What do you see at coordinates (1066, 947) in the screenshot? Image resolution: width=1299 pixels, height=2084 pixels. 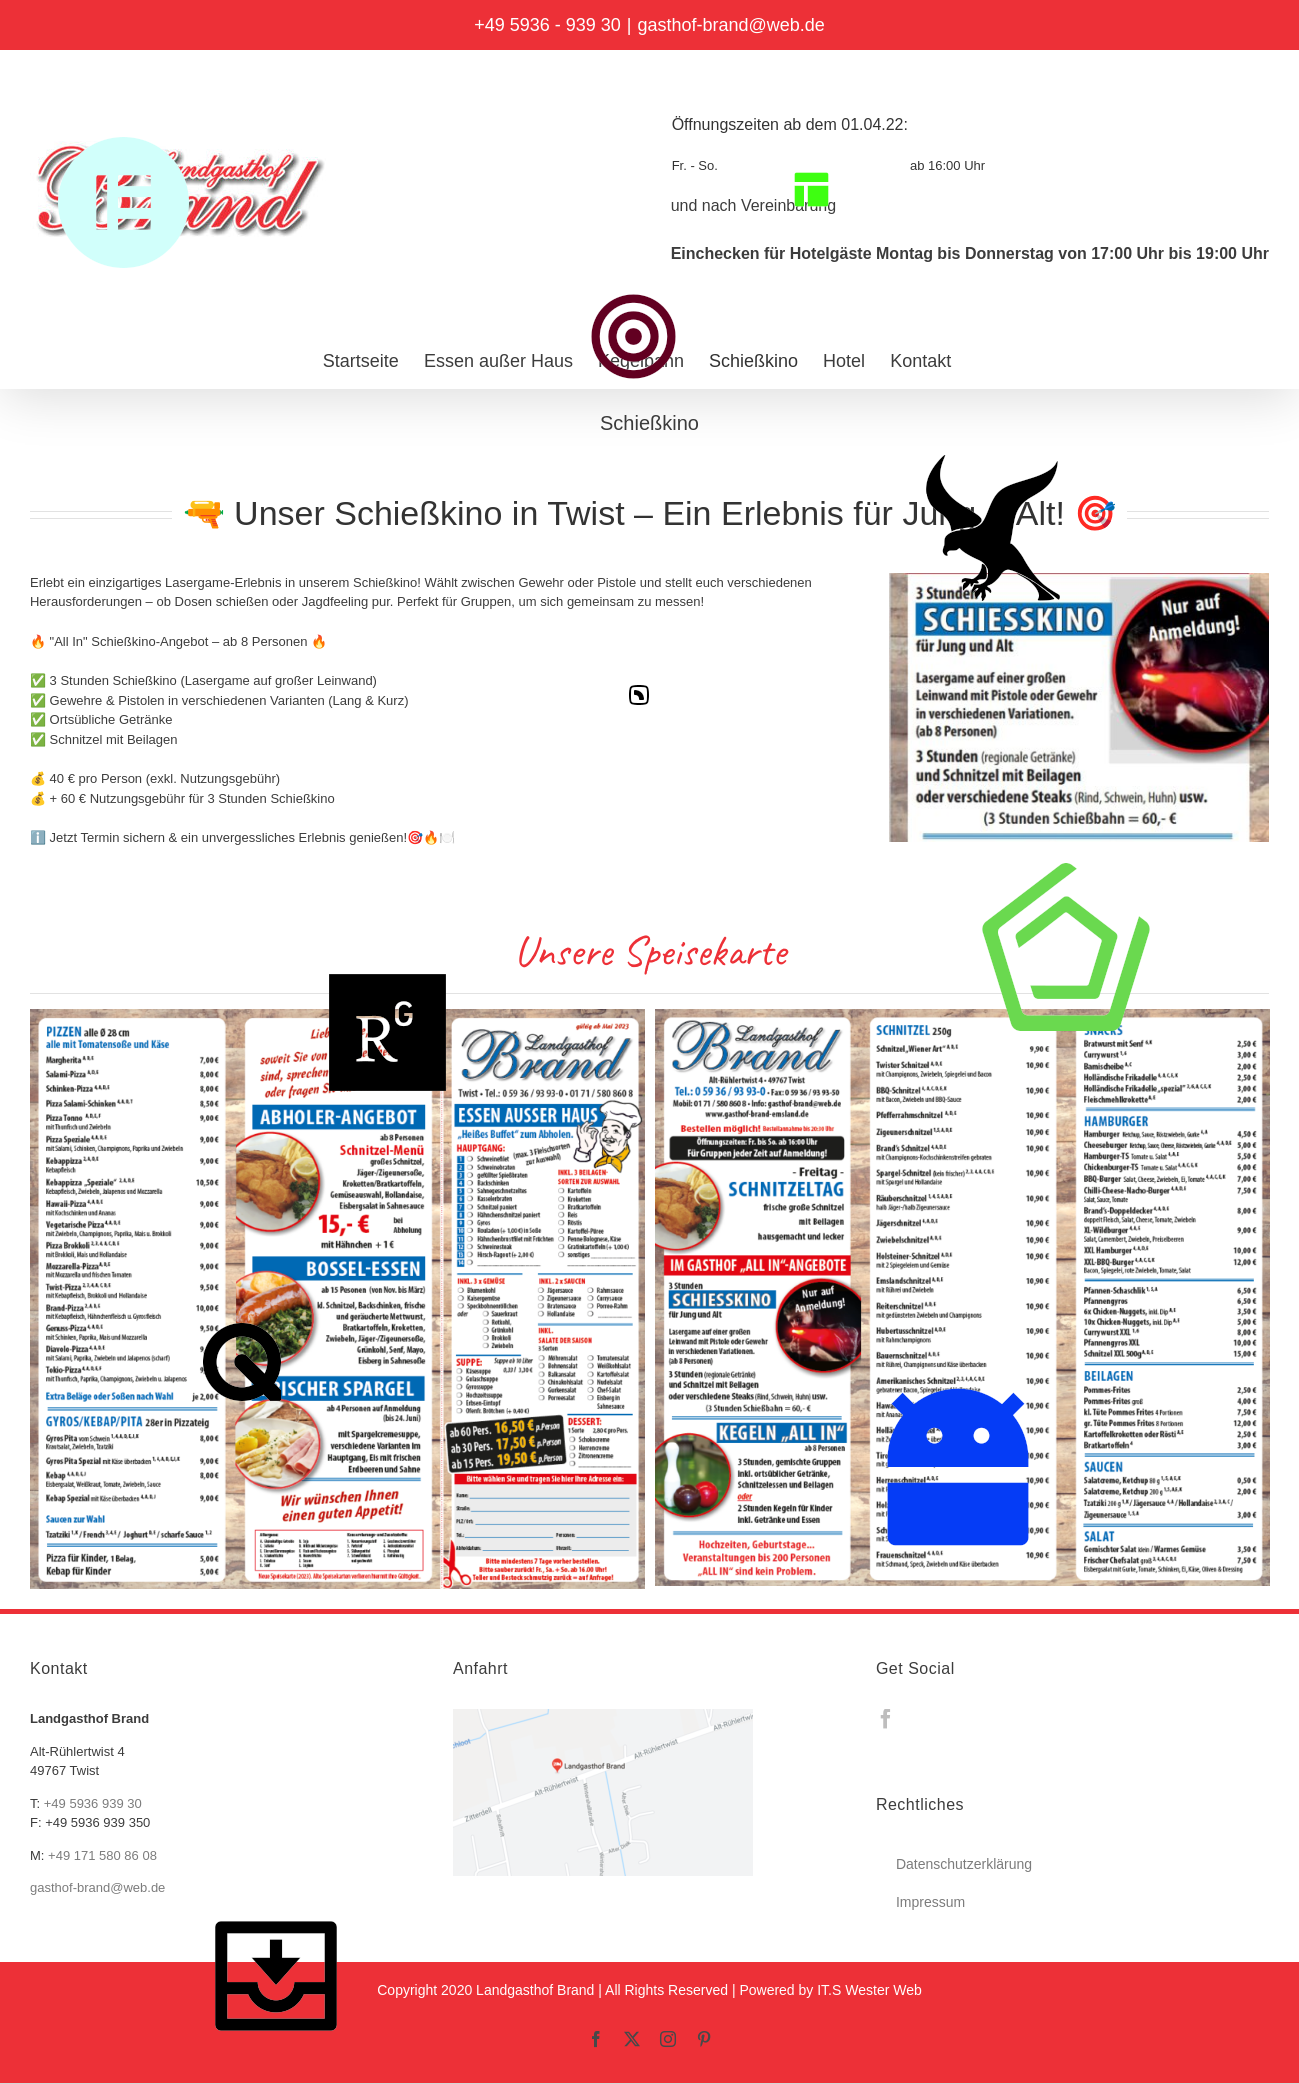 I see `geode geometry dash mod loader logo` at bounding box center [1066, 947].